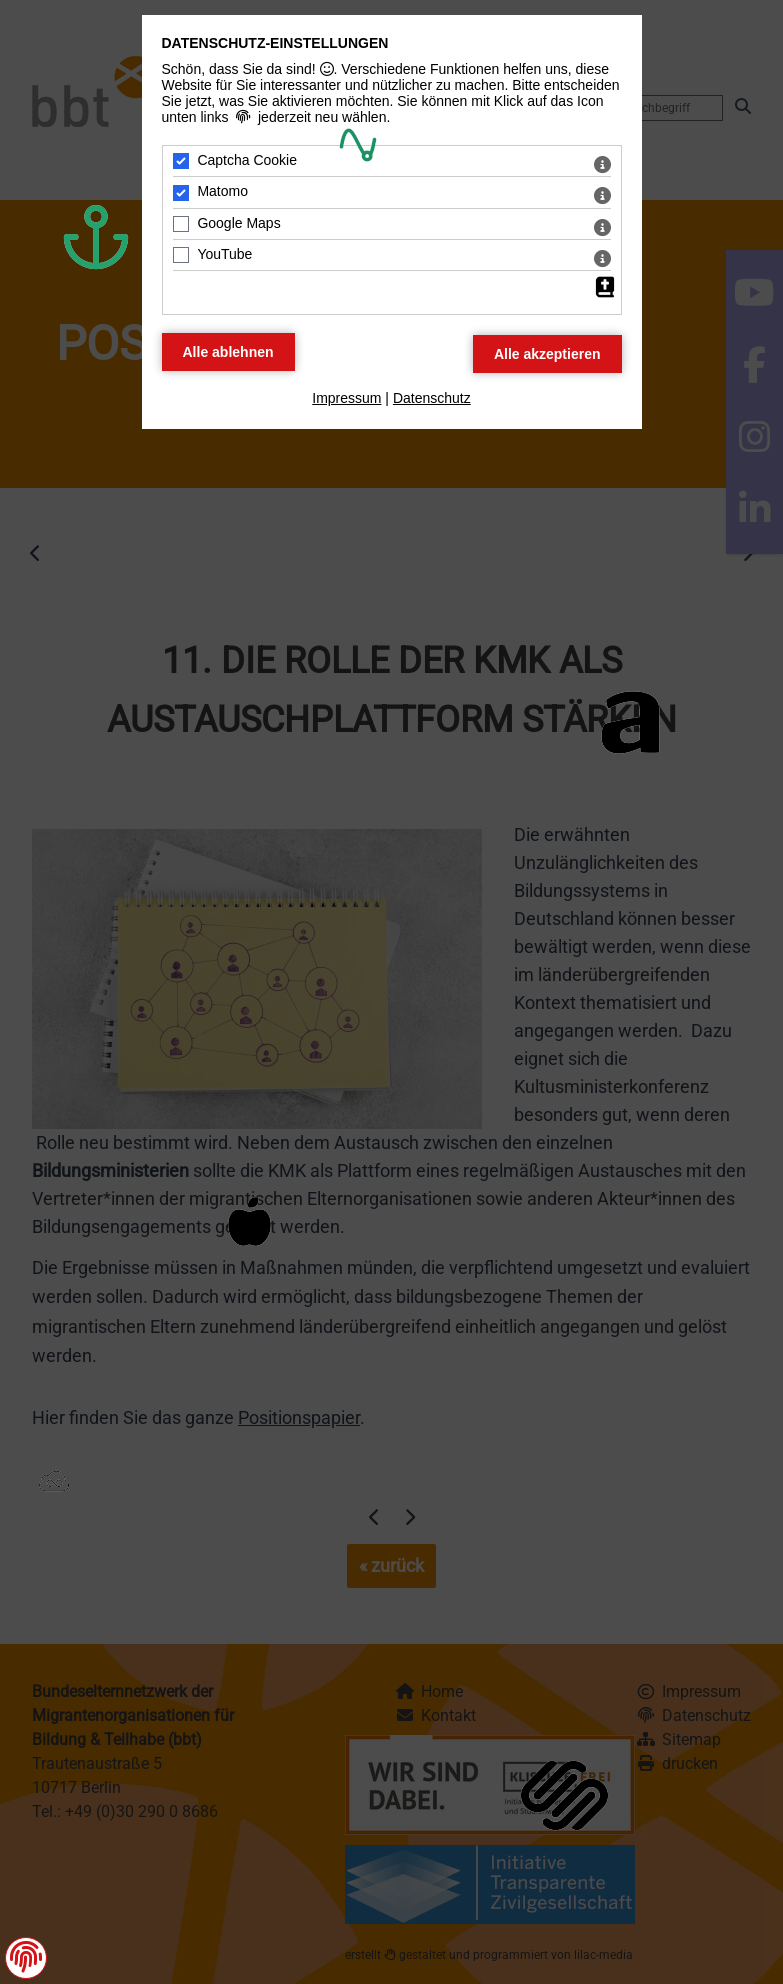 This screenshot has height=1984, width=783. I want to click on access bible or religious texts, so click(605, 287).